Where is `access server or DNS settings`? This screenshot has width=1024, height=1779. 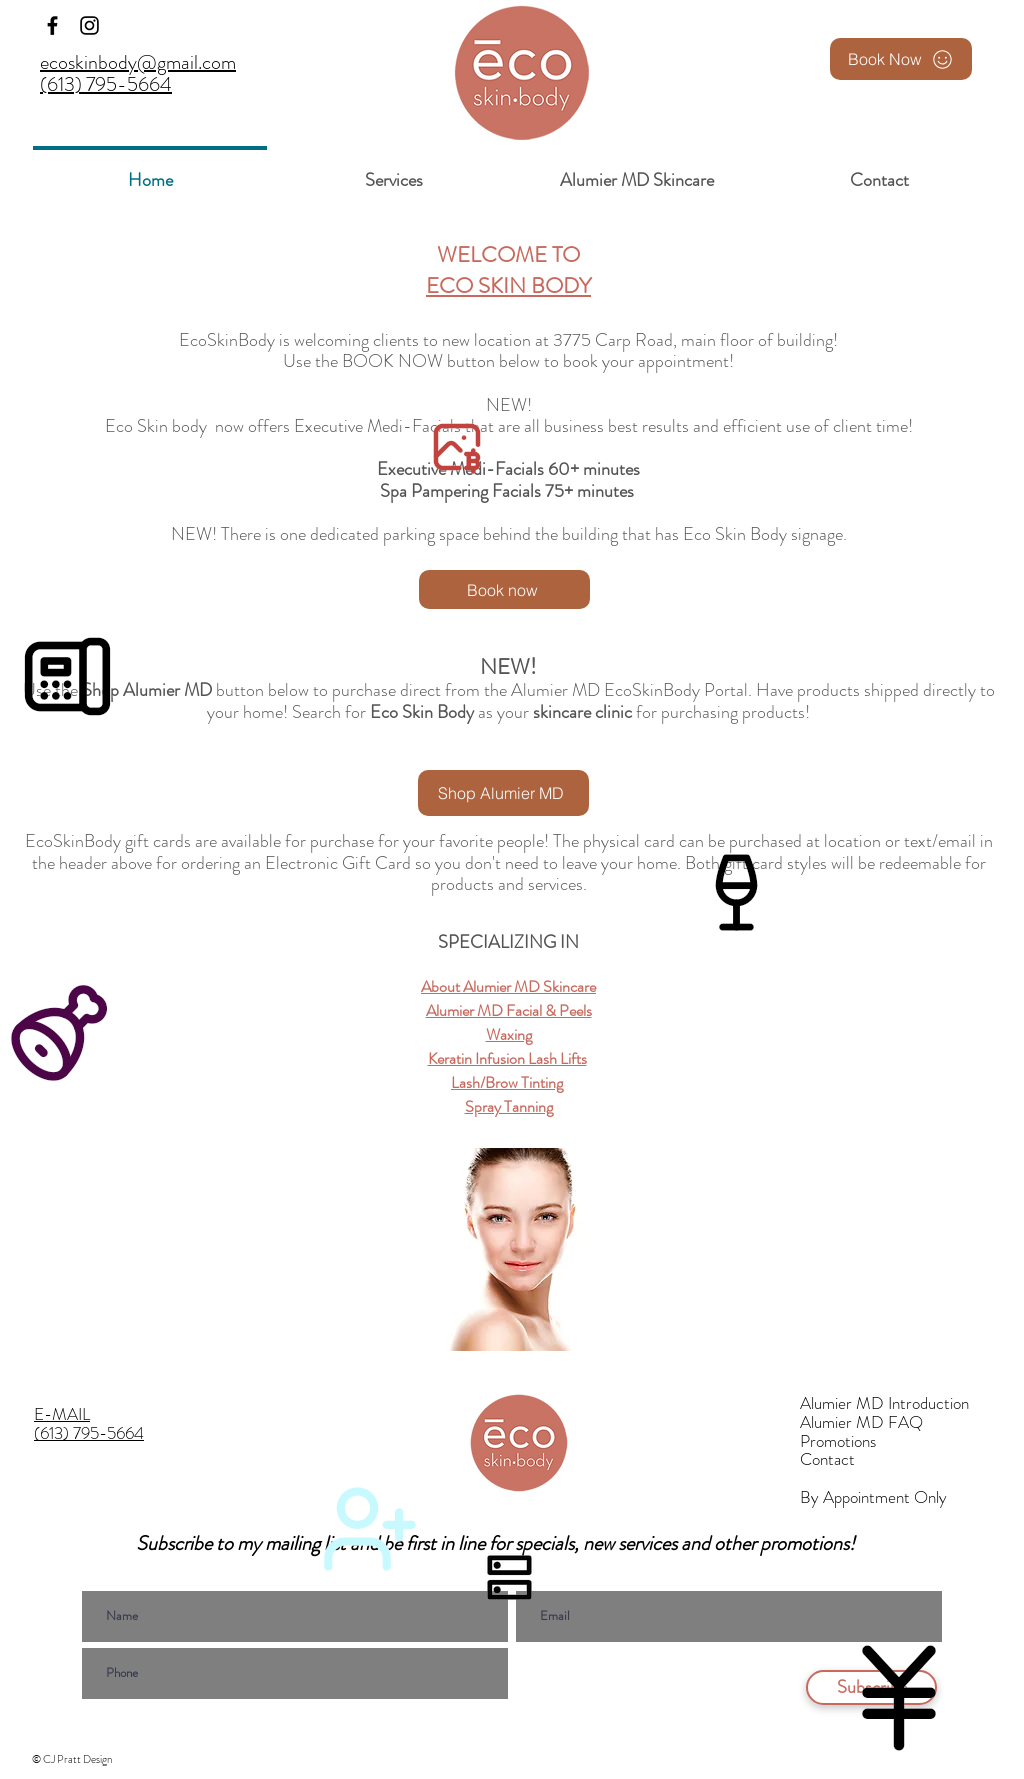 access server or DNS settings is located at coordinates (509, 1577).